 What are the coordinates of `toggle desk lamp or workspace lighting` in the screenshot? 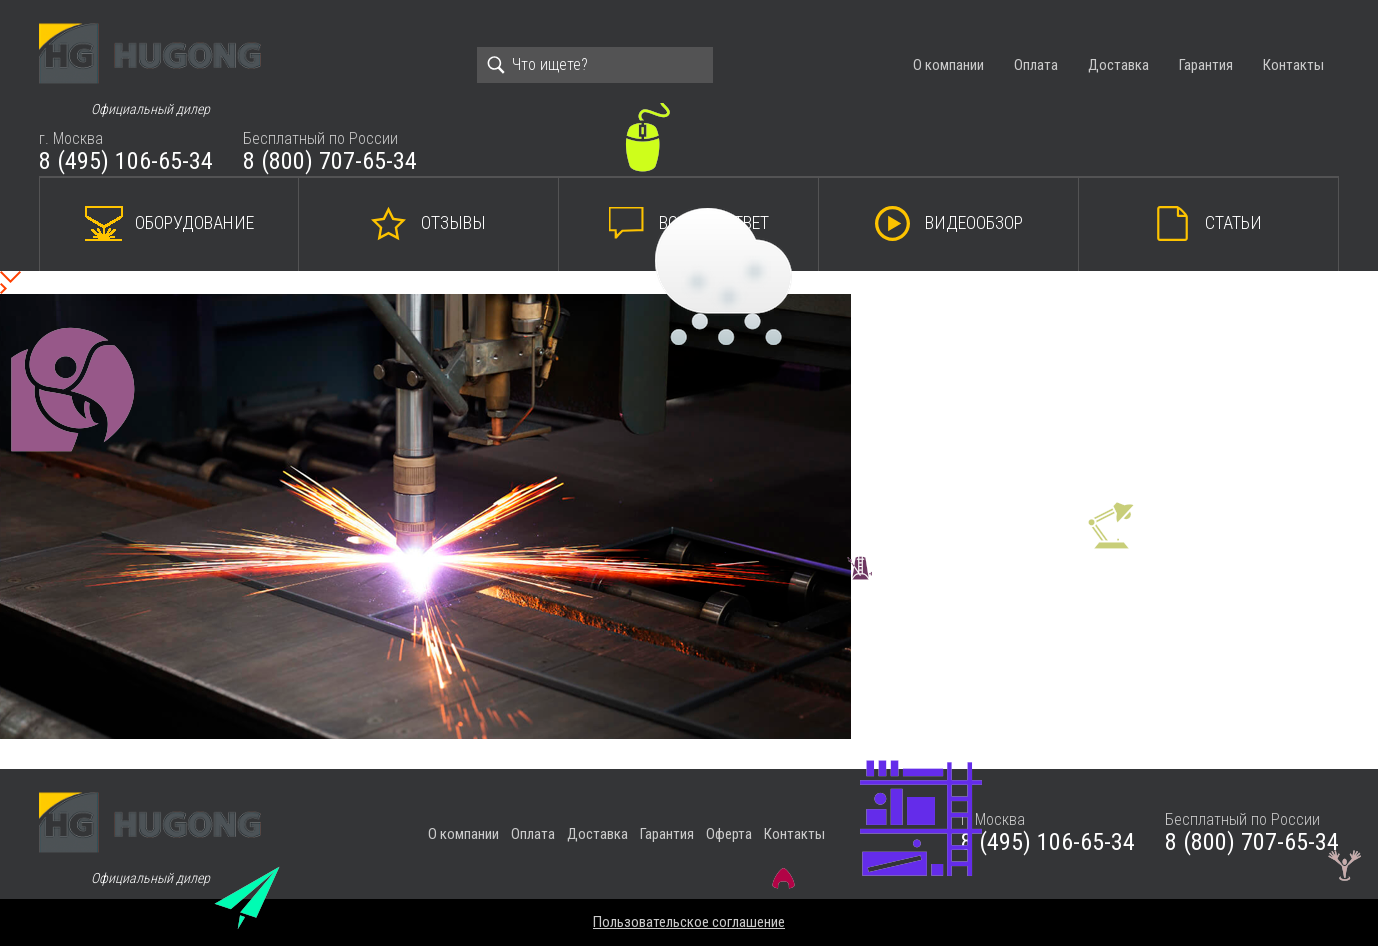 It's located at (1111, 525).